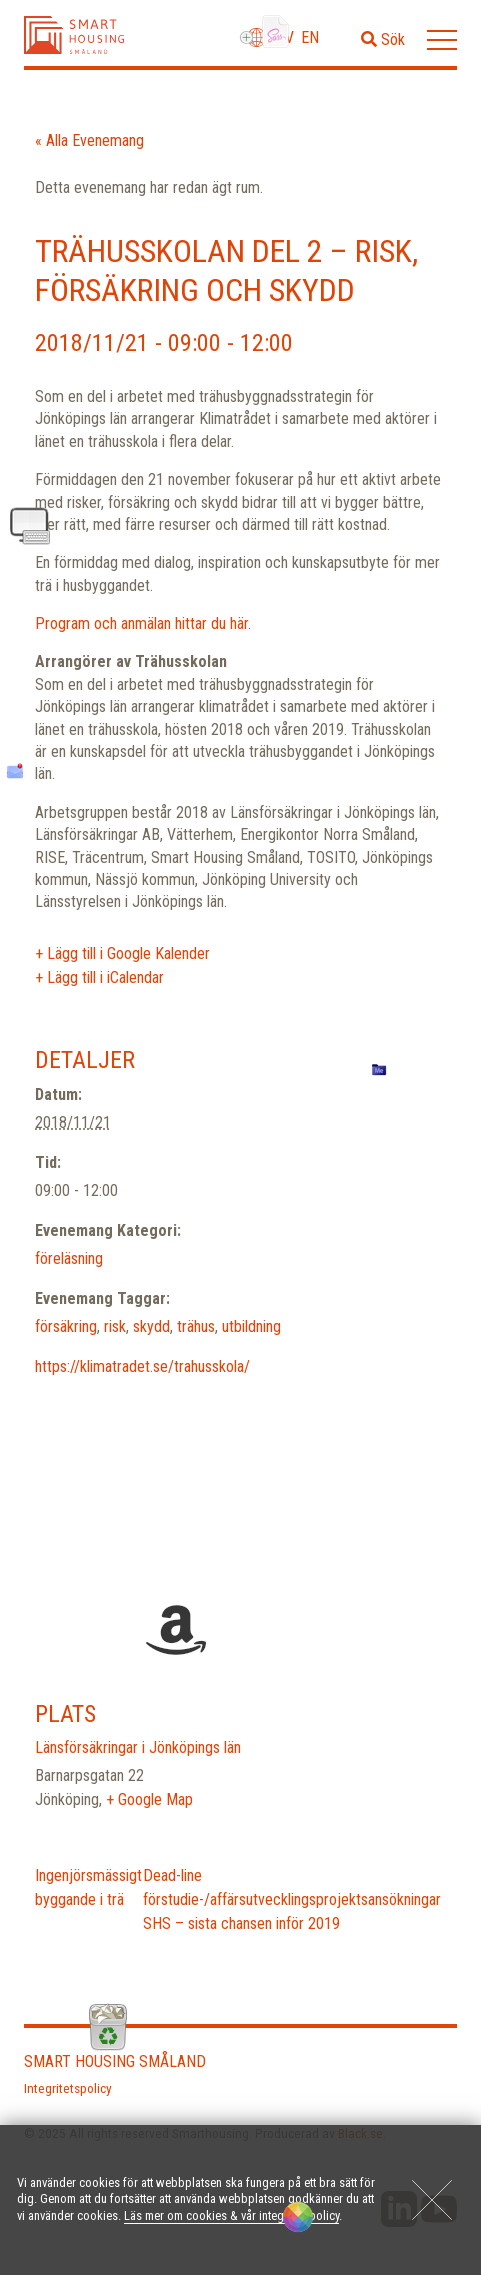  Describe the element at coordinates (30, 526) in the screenshot. I see `access computer or desktop settings` at that location.